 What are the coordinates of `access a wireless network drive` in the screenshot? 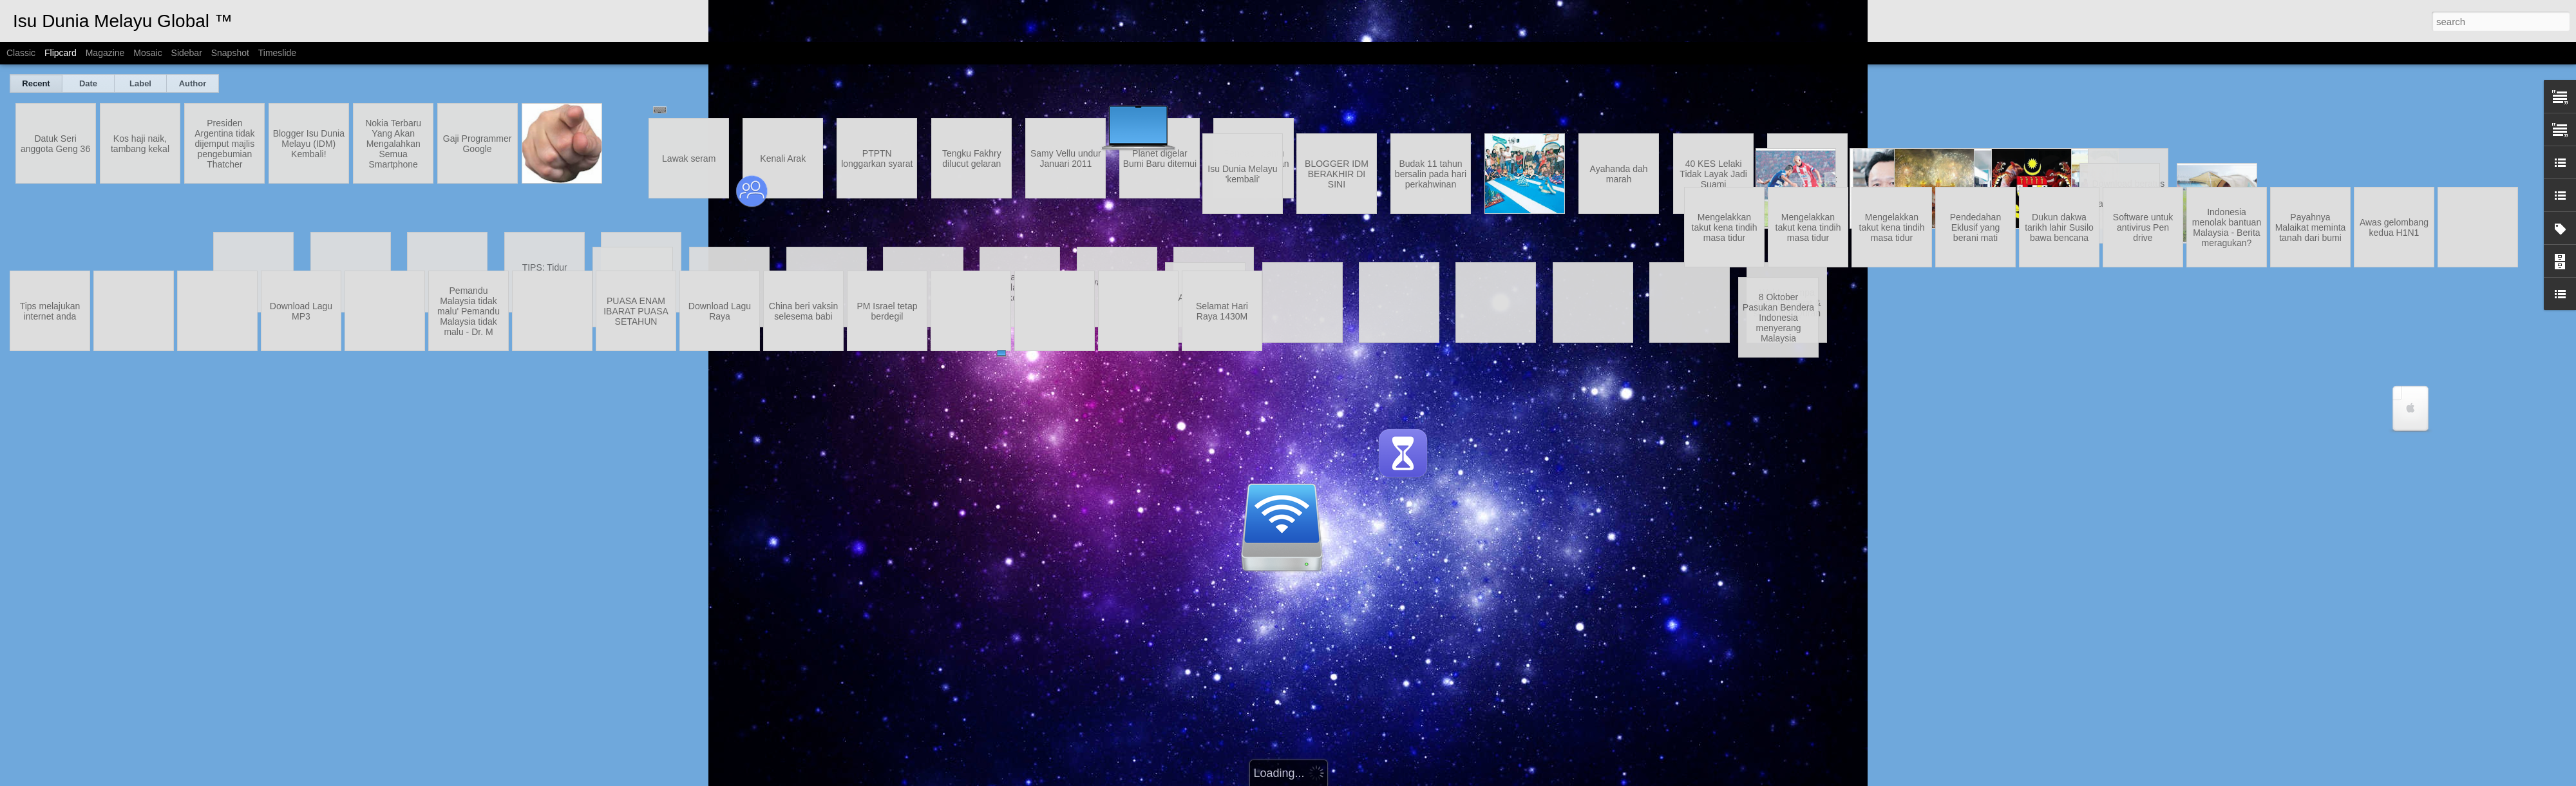 It's located at (1282, 529).